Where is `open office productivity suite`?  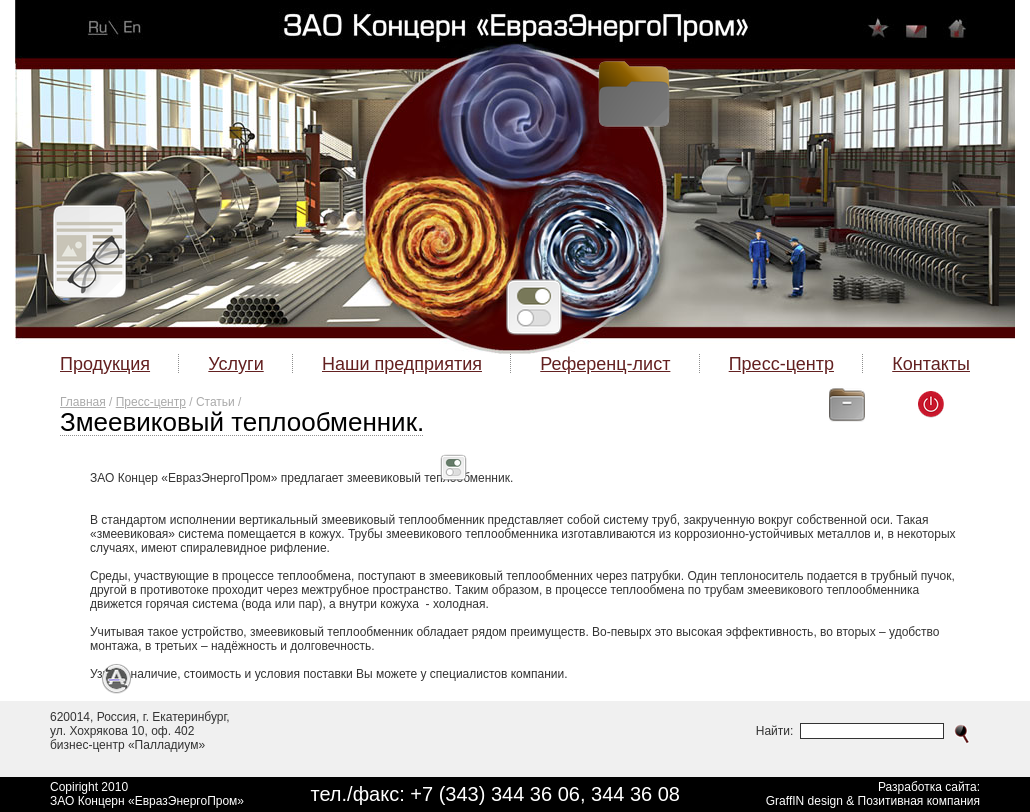
open office productivity suite is located at coordinates (89, 251).